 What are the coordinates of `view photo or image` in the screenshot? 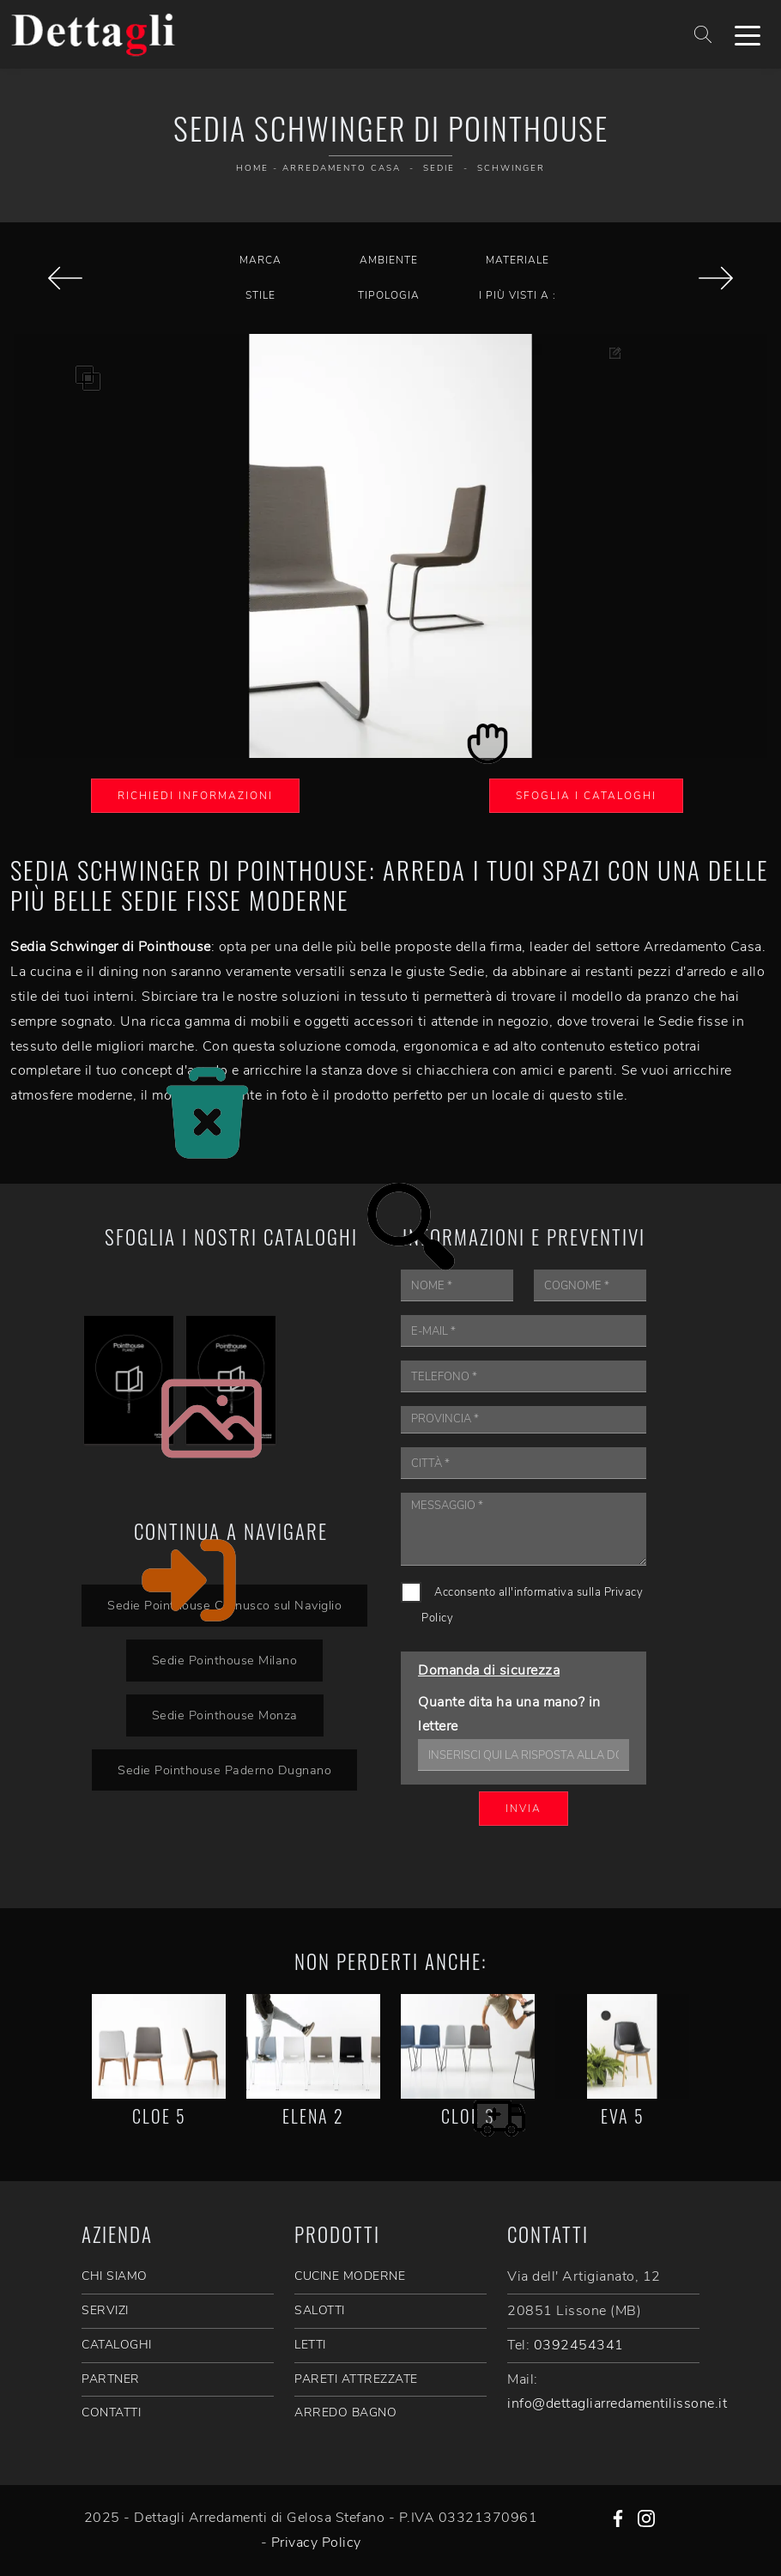 It's located at (211, 1418).